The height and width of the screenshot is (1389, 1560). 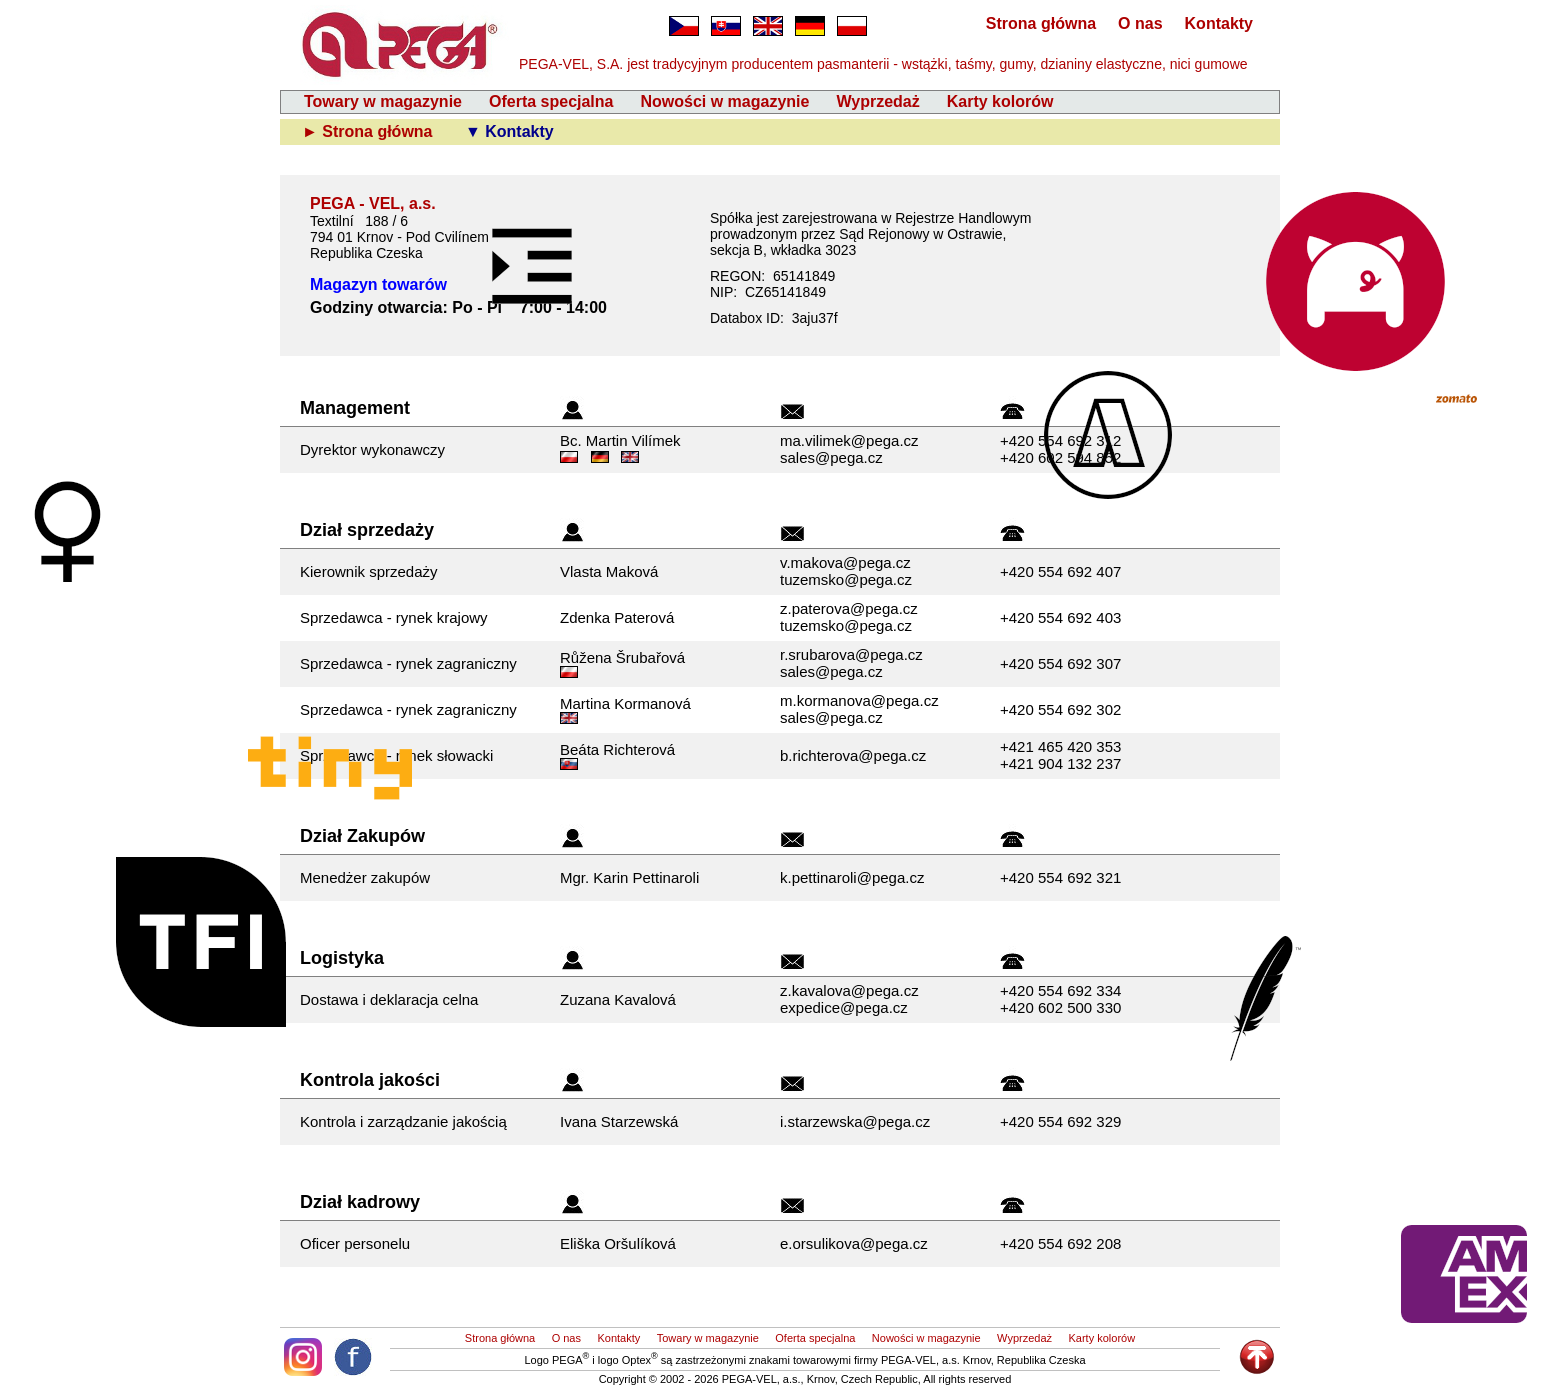 What do you see at coordinates (1355, 281) in the screenshot?
I see `visit porkbun domain registrar website` at bounding box center [1355, 281].